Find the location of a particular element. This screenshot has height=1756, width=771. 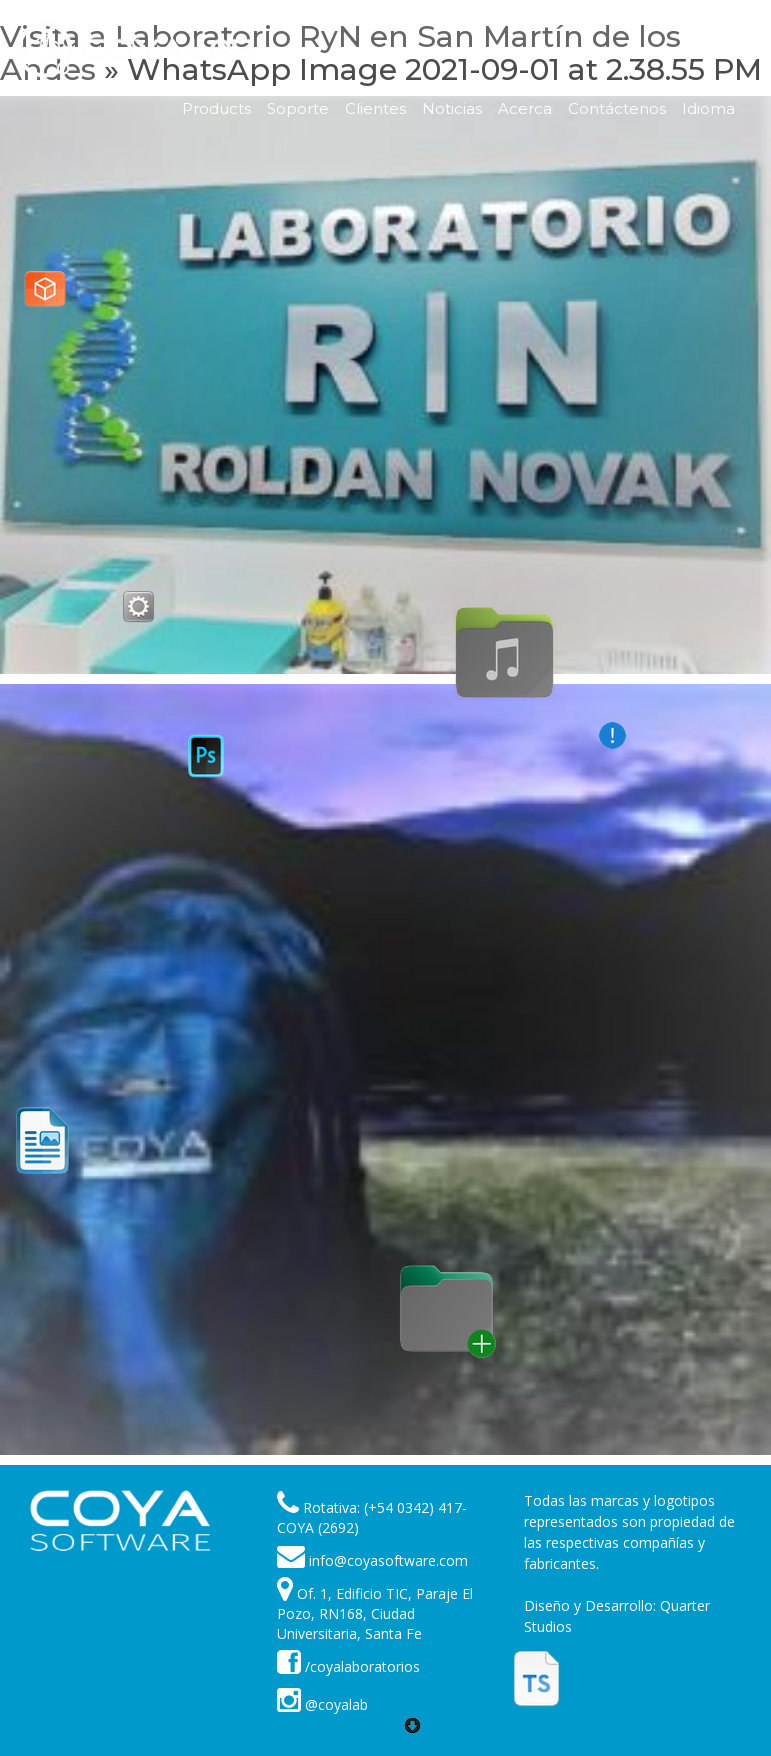

open a text document file is located at coordinates (42, 1140).